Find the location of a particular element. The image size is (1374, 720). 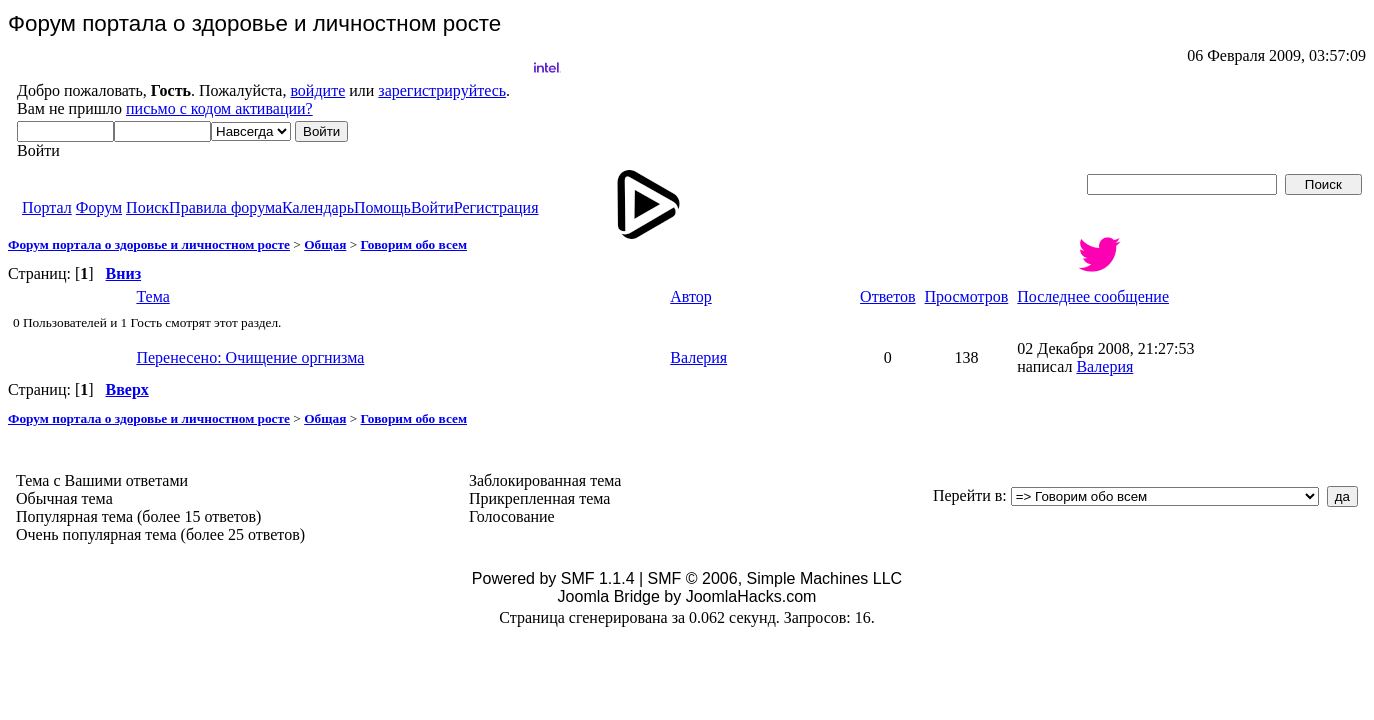

Intel corporation brand logo is located at coordinates (547, 67).